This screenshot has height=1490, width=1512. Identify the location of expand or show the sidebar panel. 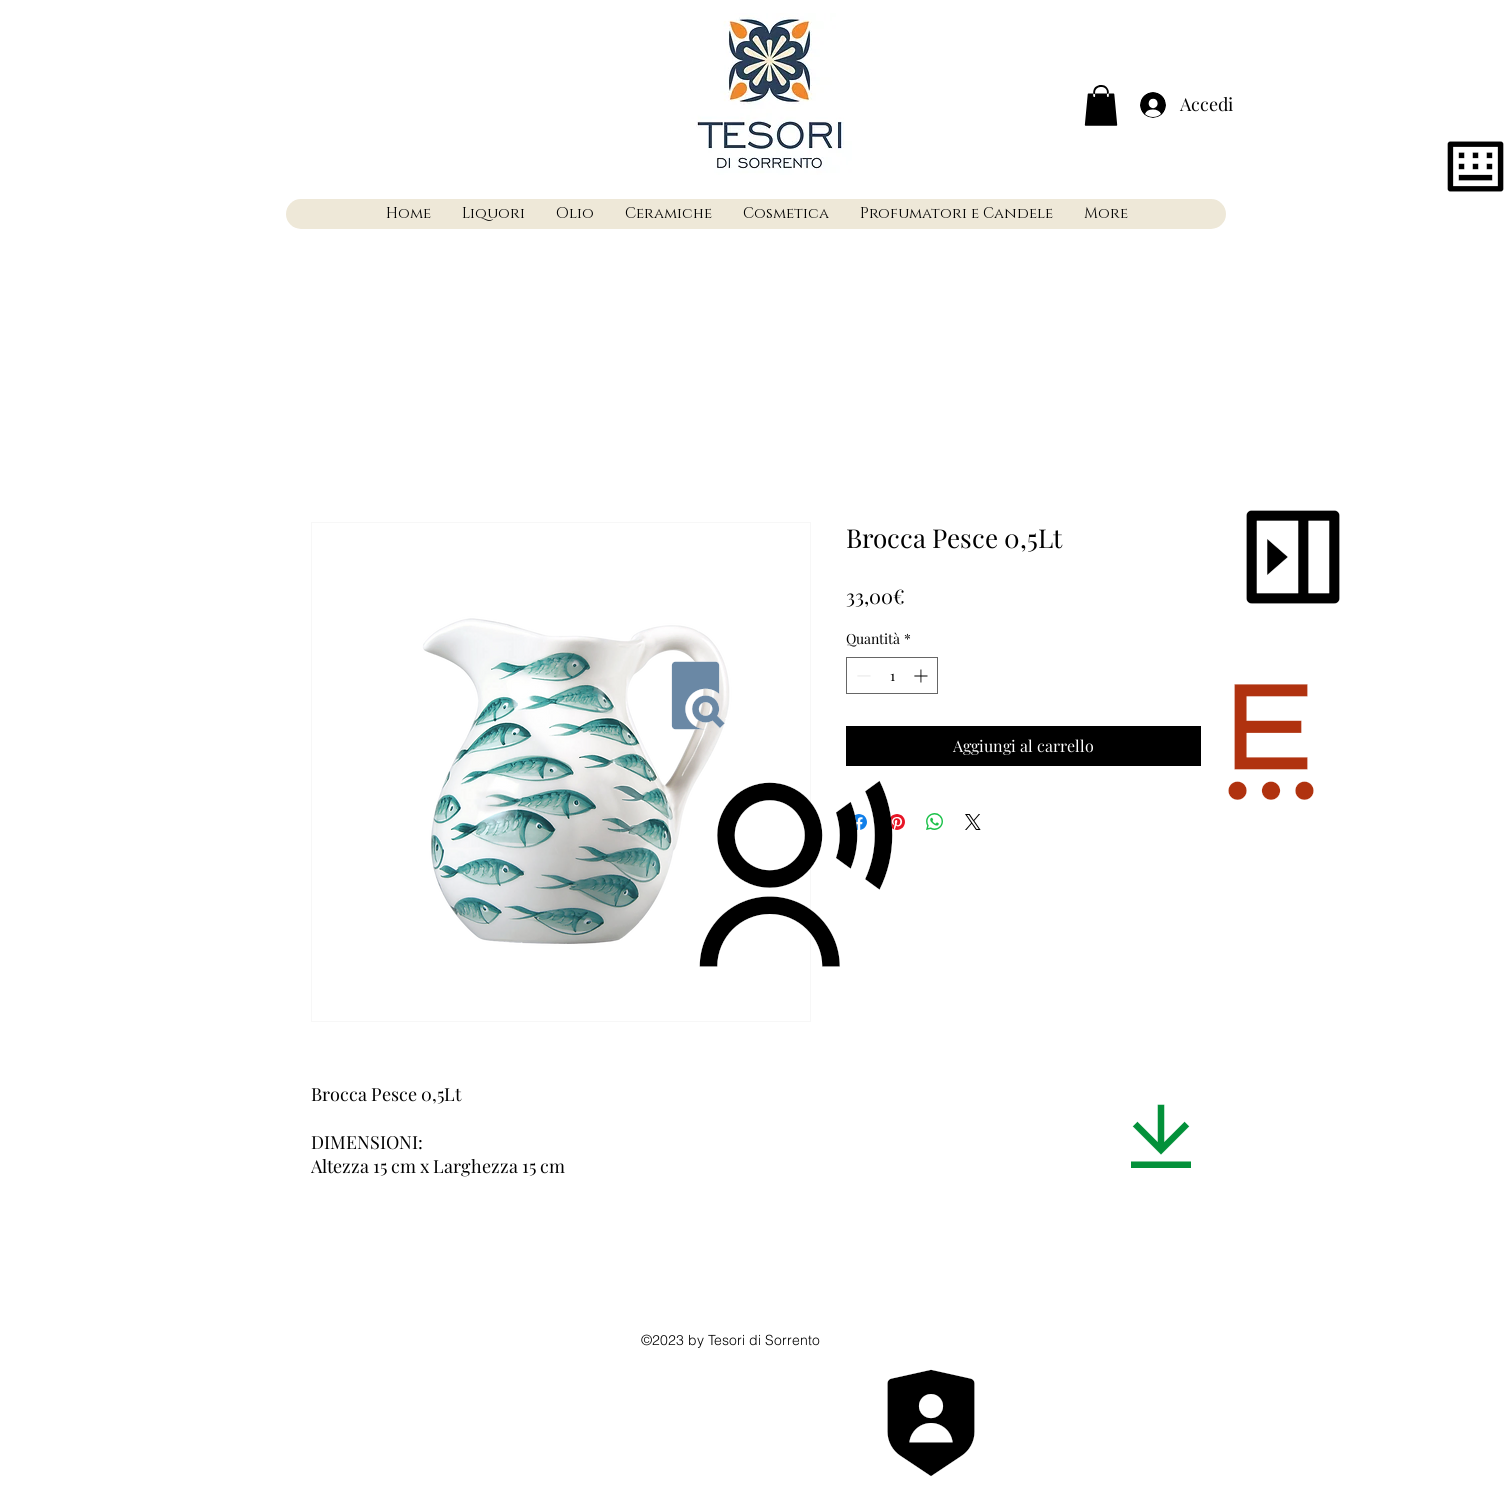
(1293, 557).